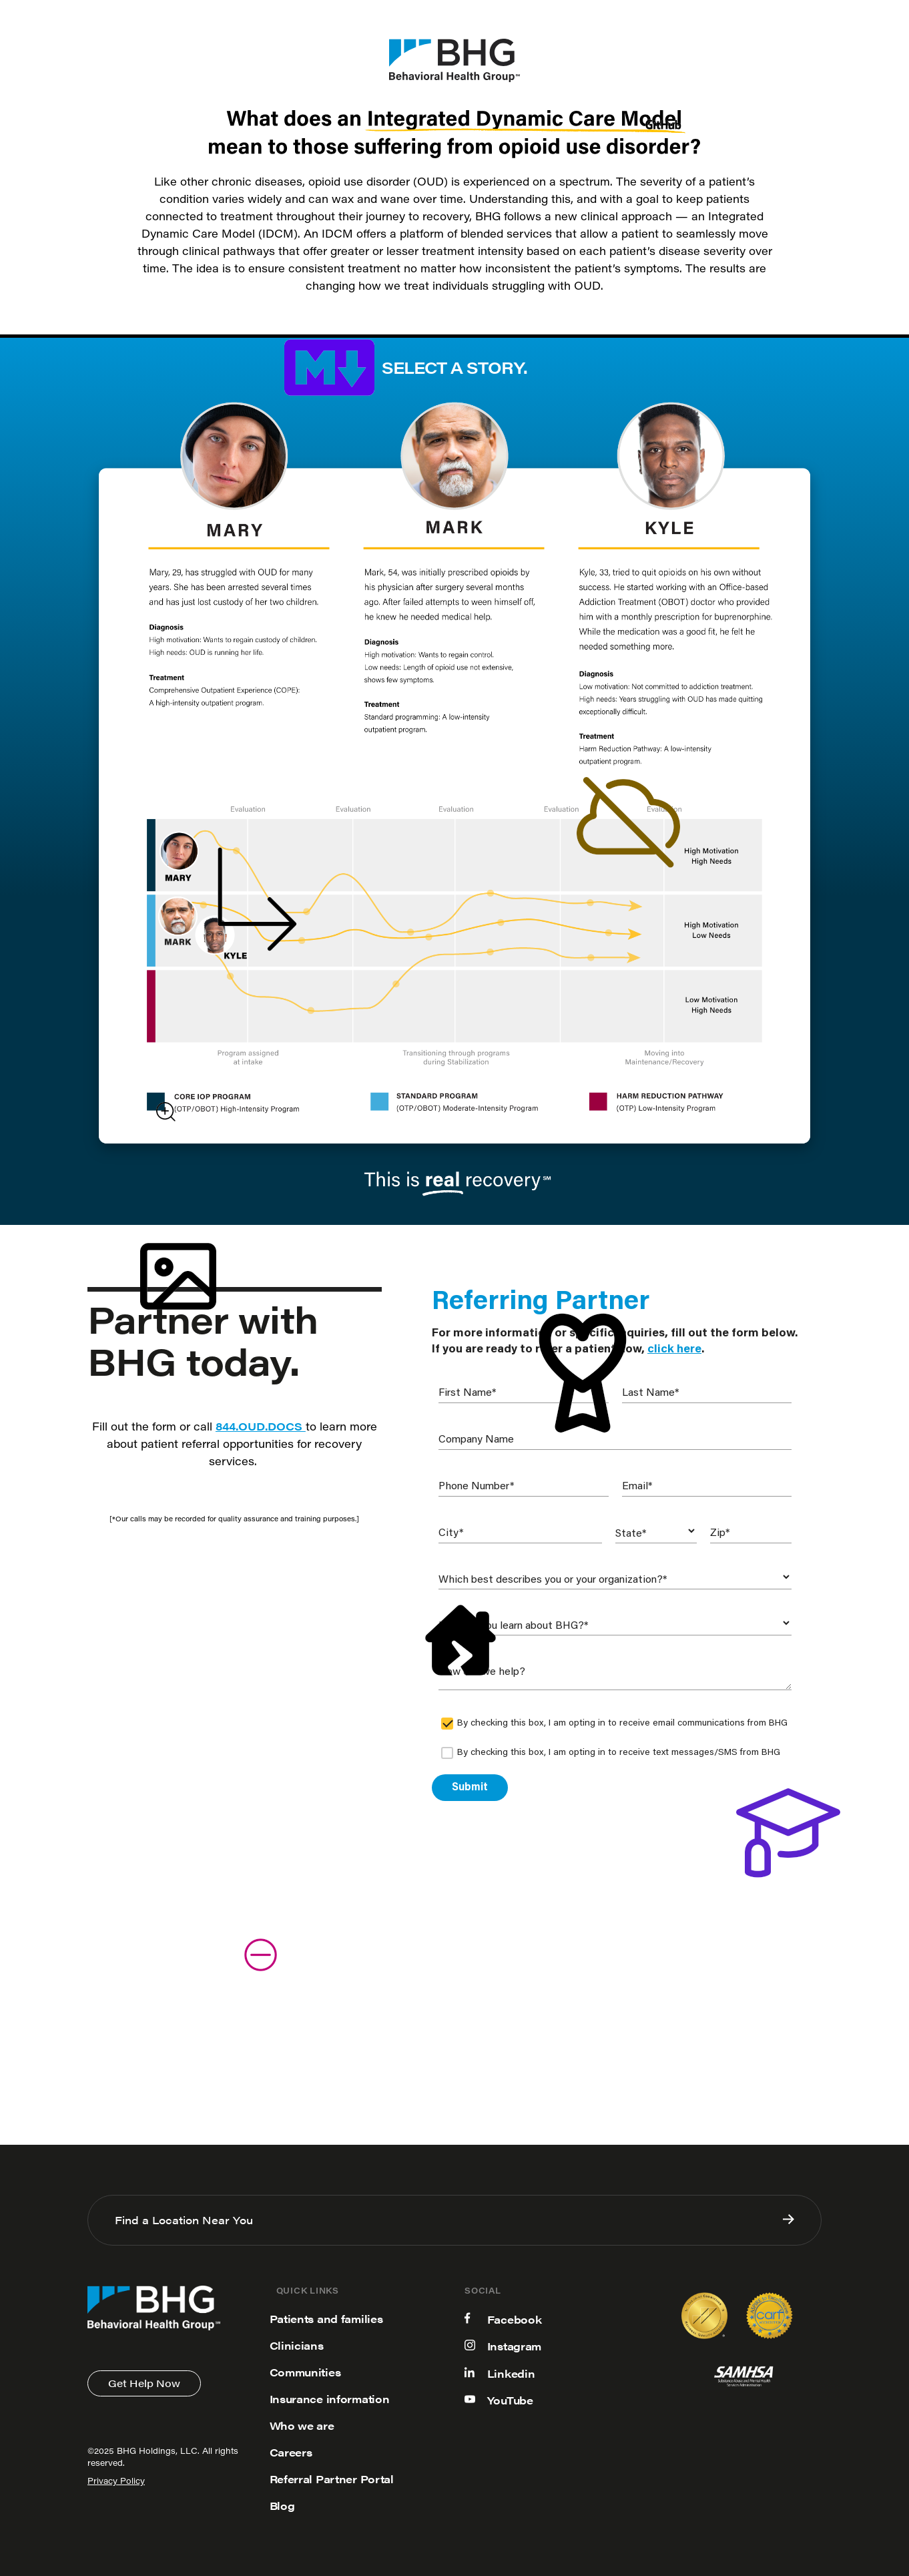  Describe the element at coordinates (583, 1369) in the screenshot. I see `view sponsor tiers and levels` at that location.